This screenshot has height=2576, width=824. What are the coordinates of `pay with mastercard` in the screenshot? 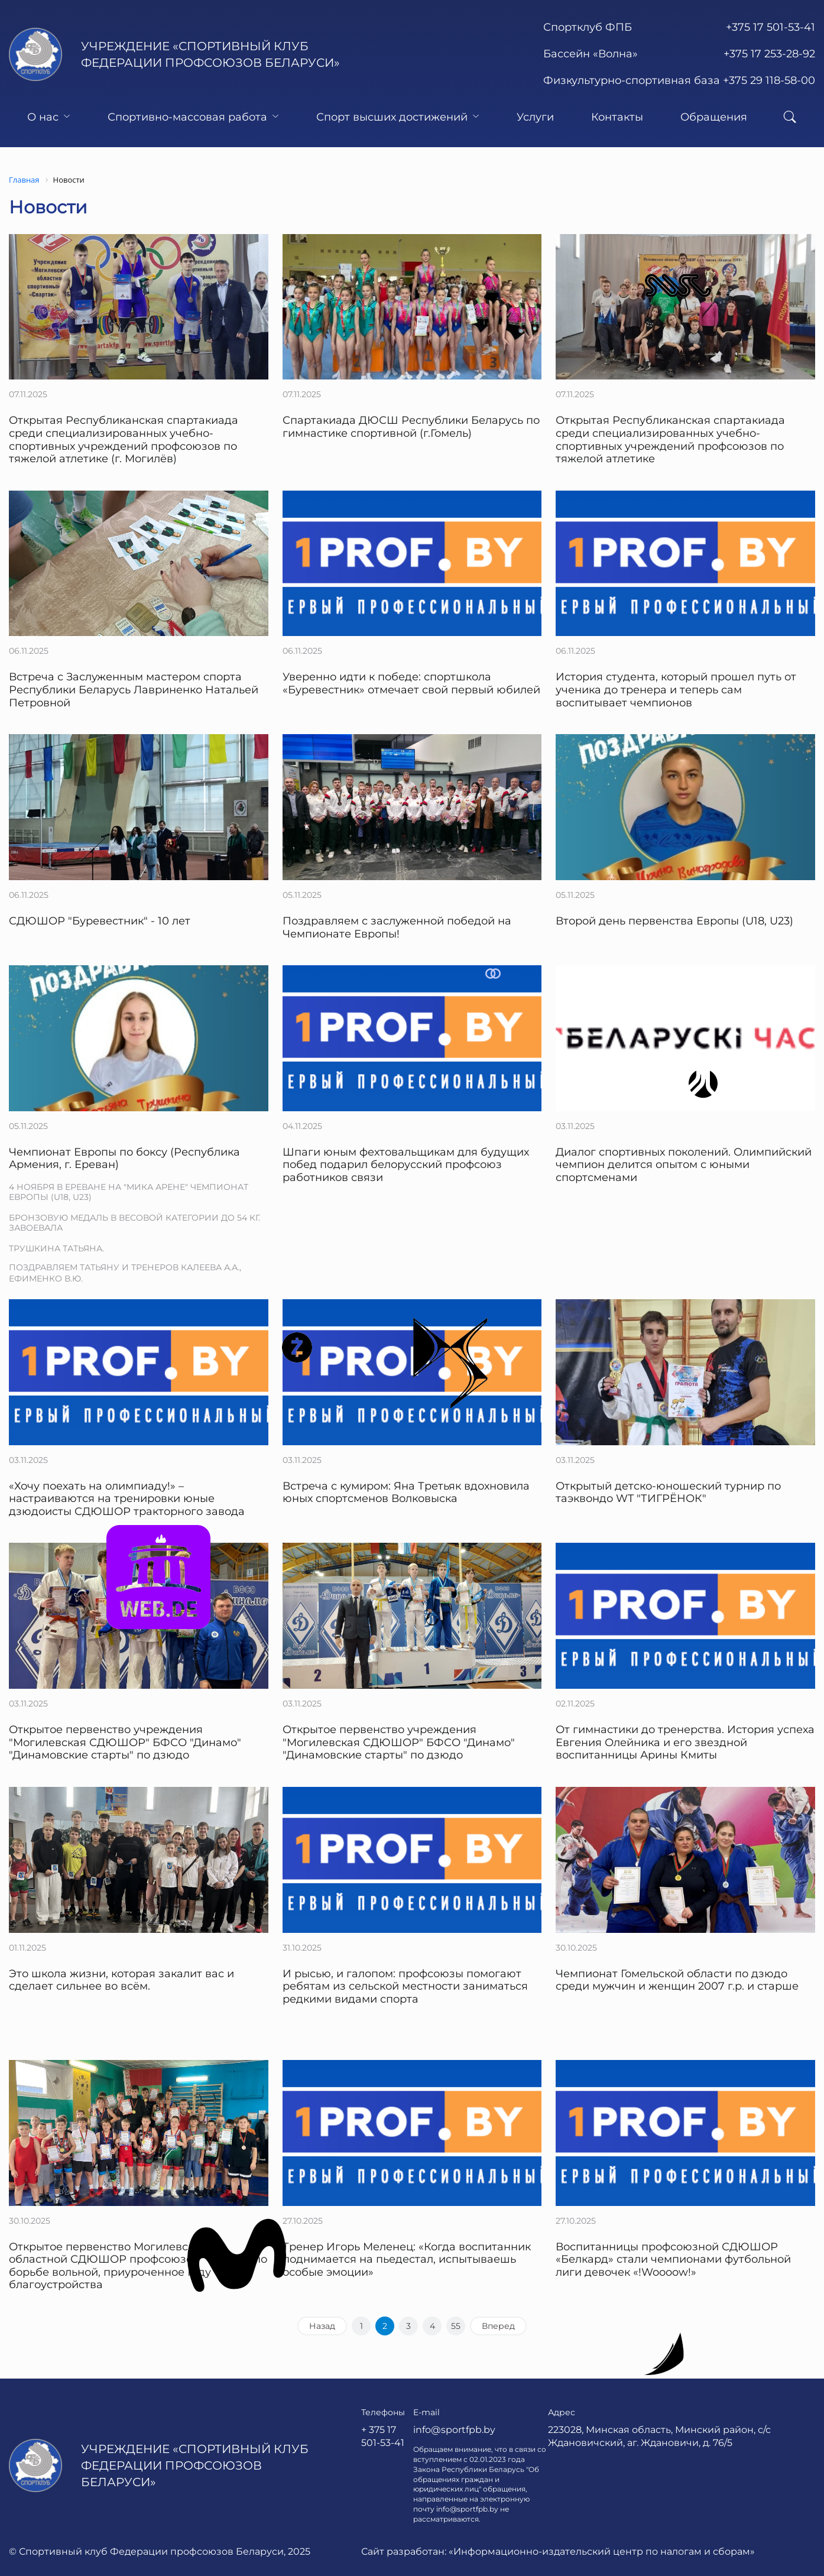 It's located at (493, 974).